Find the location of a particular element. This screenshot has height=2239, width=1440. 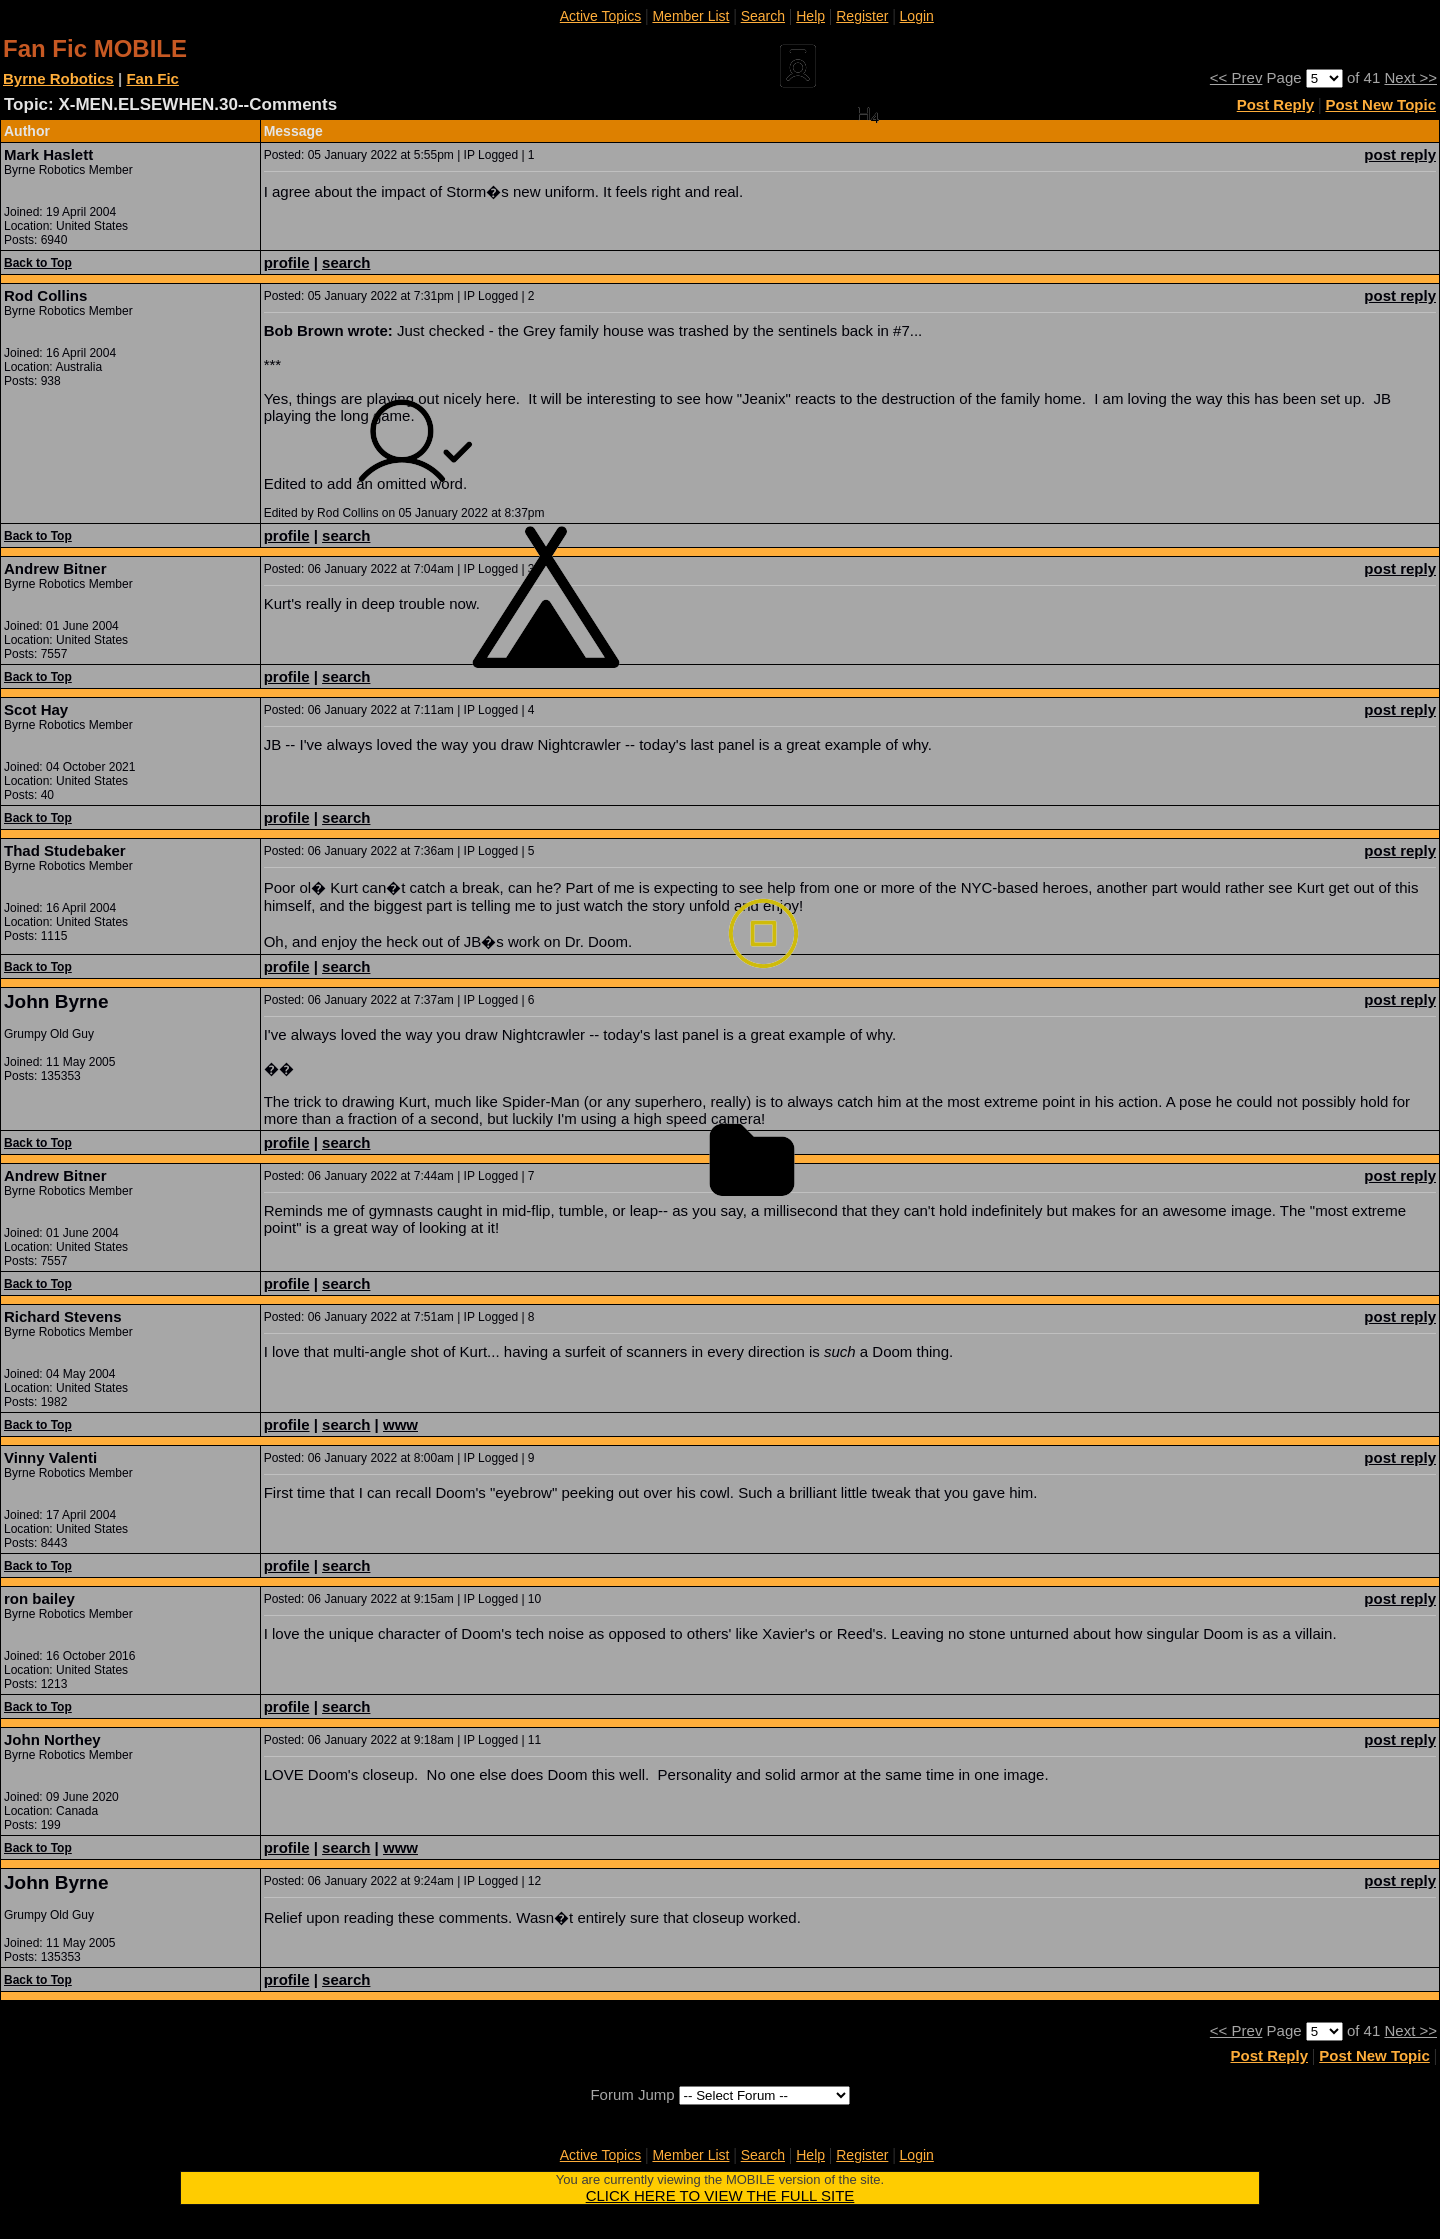

open file folder is located at coordinates (752, 1162).